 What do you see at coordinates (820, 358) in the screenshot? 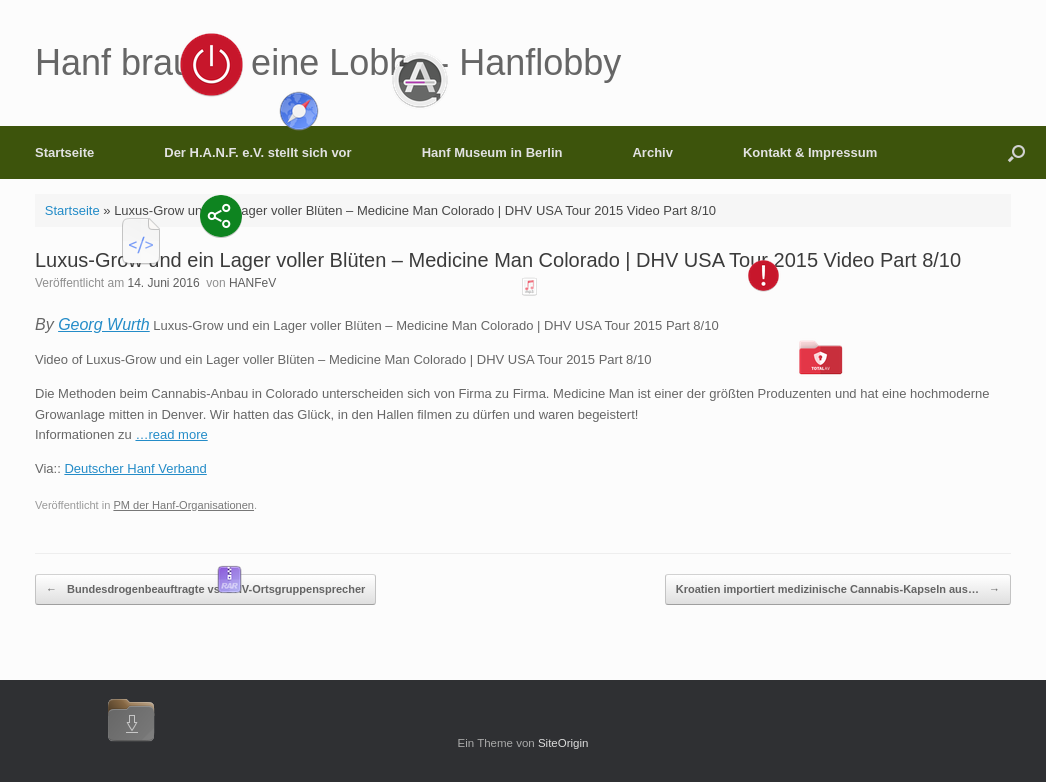
I see `open TotalAV antivirus program folder` at bounding box center [820, 358].